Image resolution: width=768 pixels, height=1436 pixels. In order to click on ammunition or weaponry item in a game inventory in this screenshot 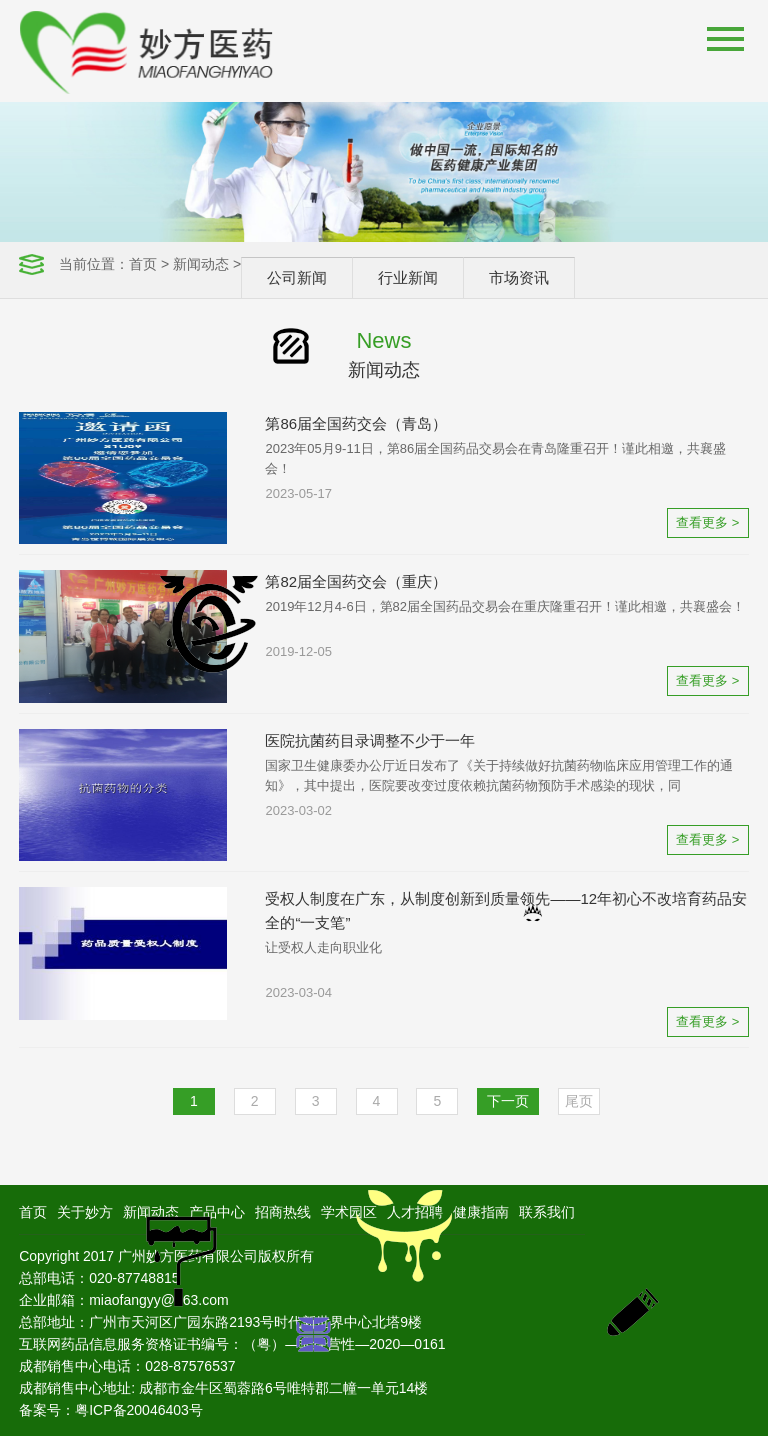, I will do `click(633, 1312)`.